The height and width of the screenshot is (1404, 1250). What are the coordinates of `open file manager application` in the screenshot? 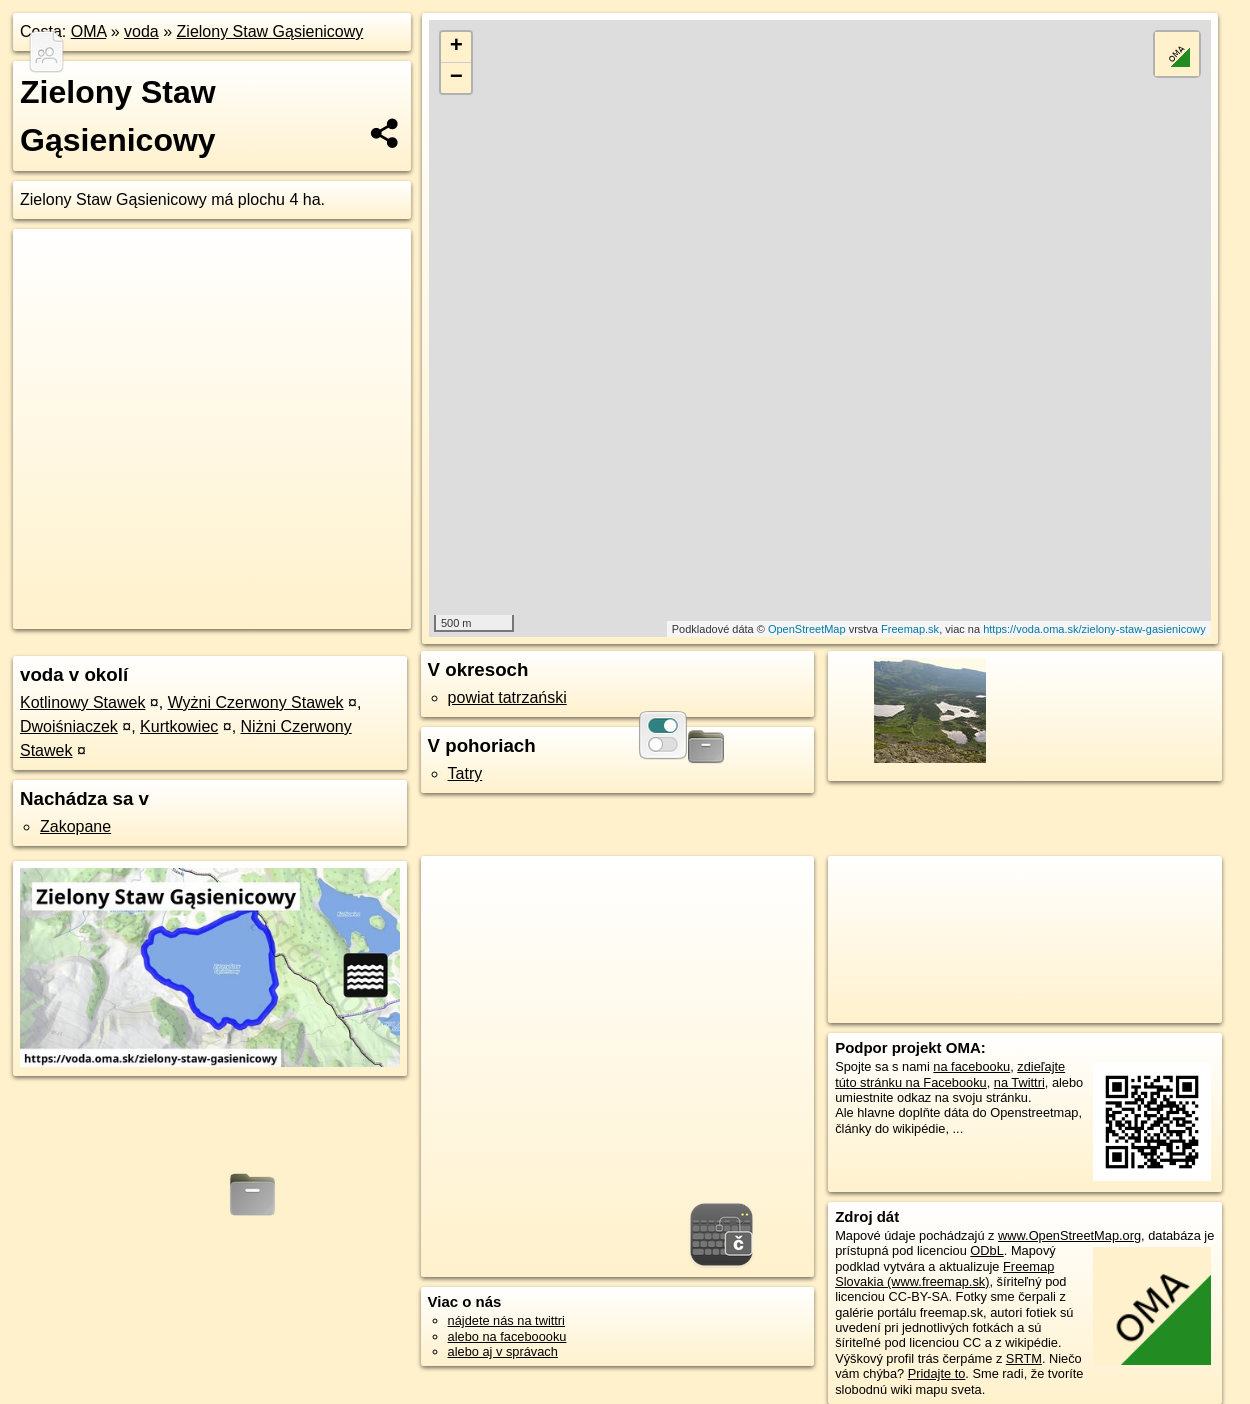 It's located at (706, 746).